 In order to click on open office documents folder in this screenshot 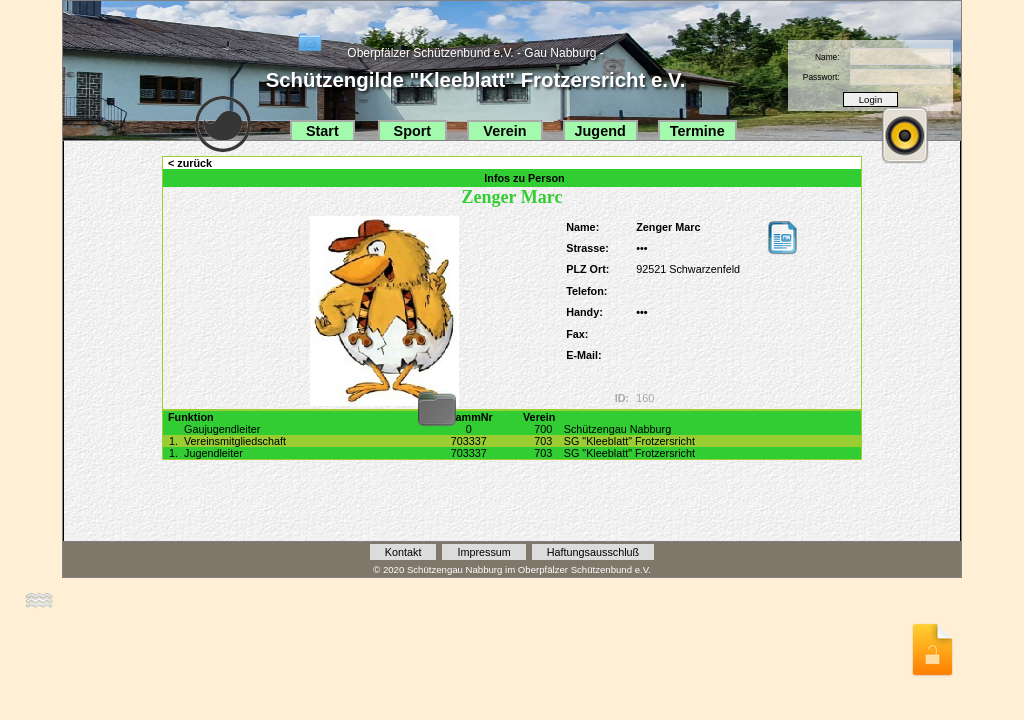, I will do `click(310, 42)`.